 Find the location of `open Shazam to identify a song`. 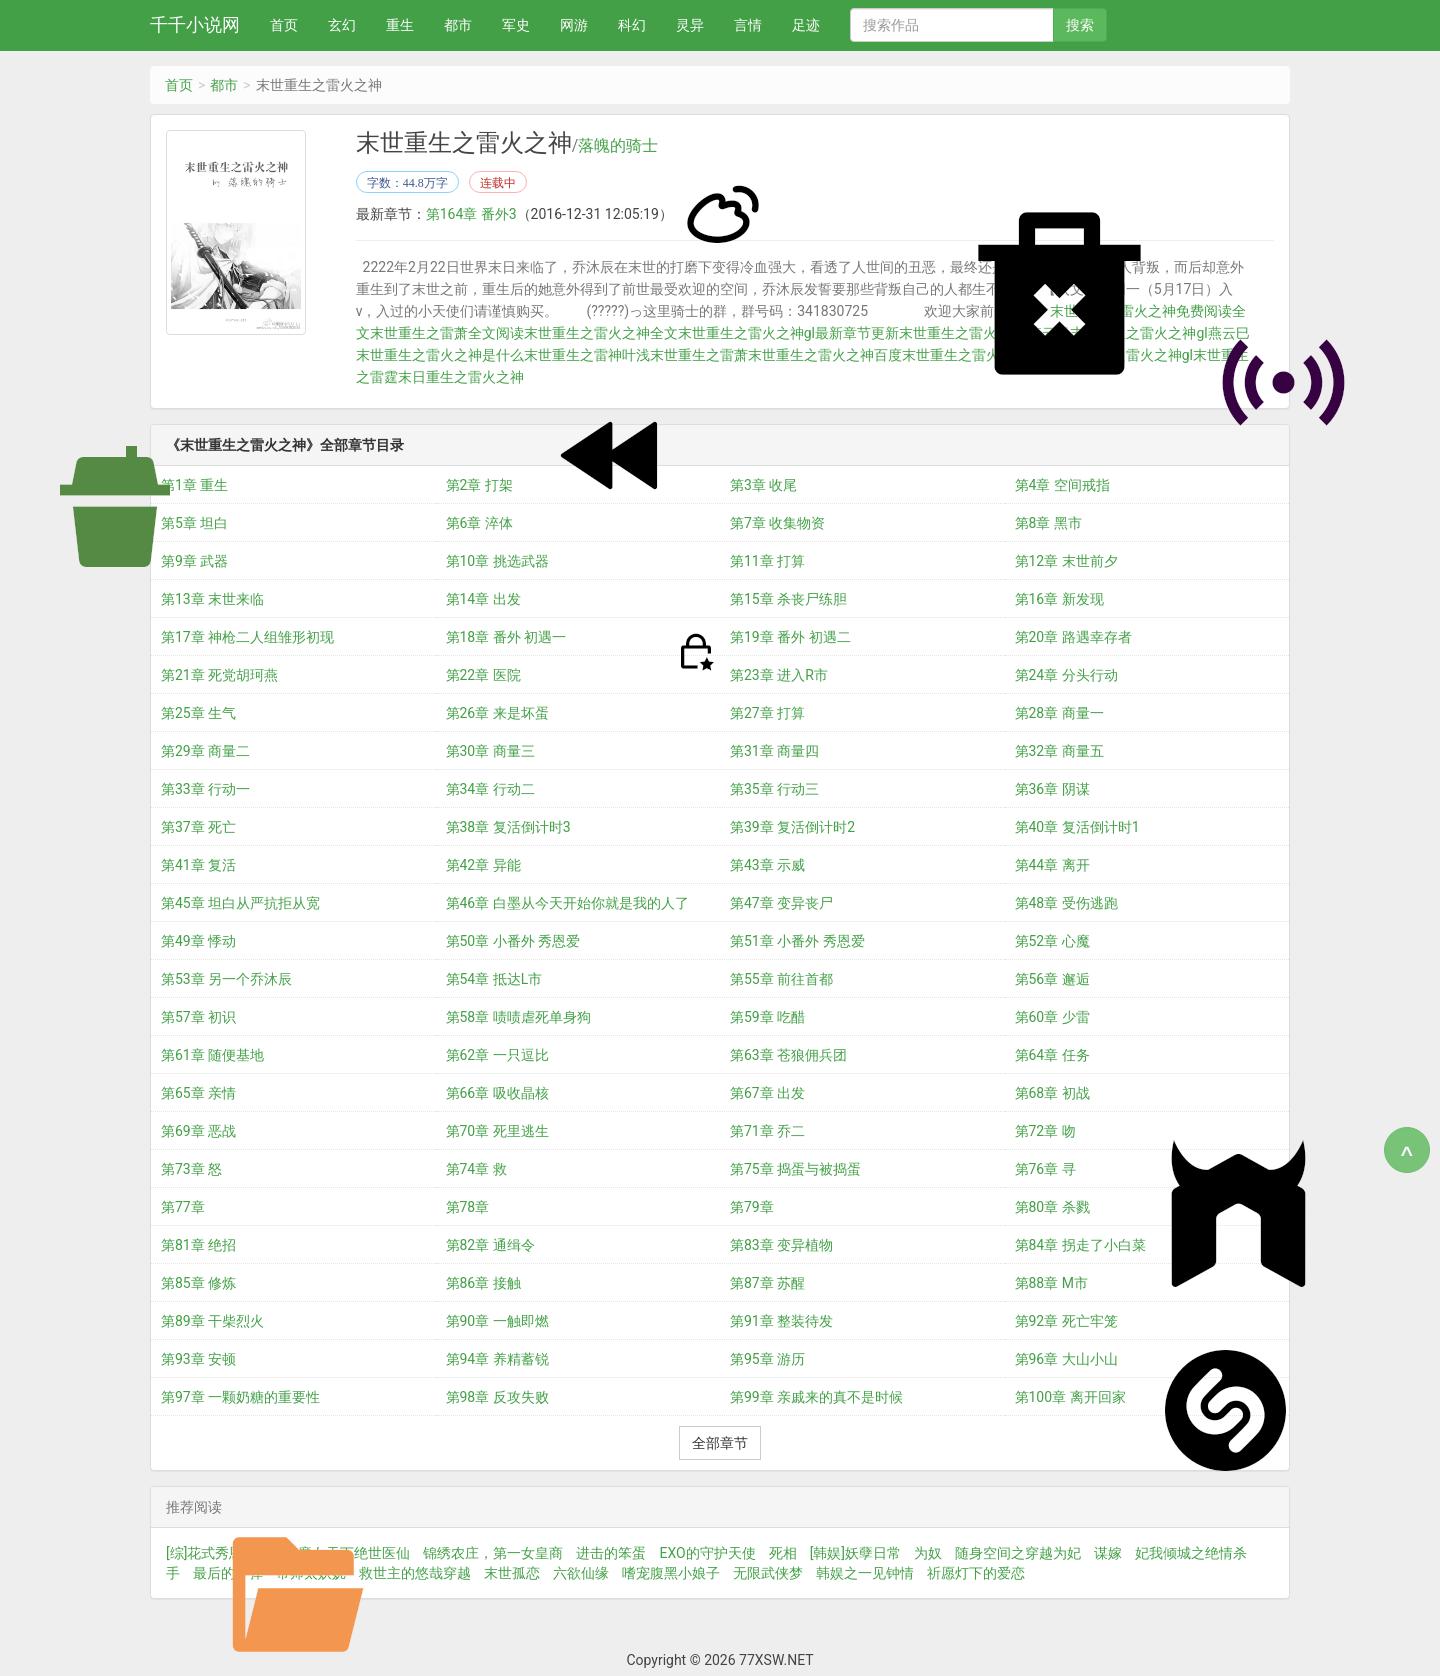

open Shazam to identify a song is located at coordinates (1225, 1410).